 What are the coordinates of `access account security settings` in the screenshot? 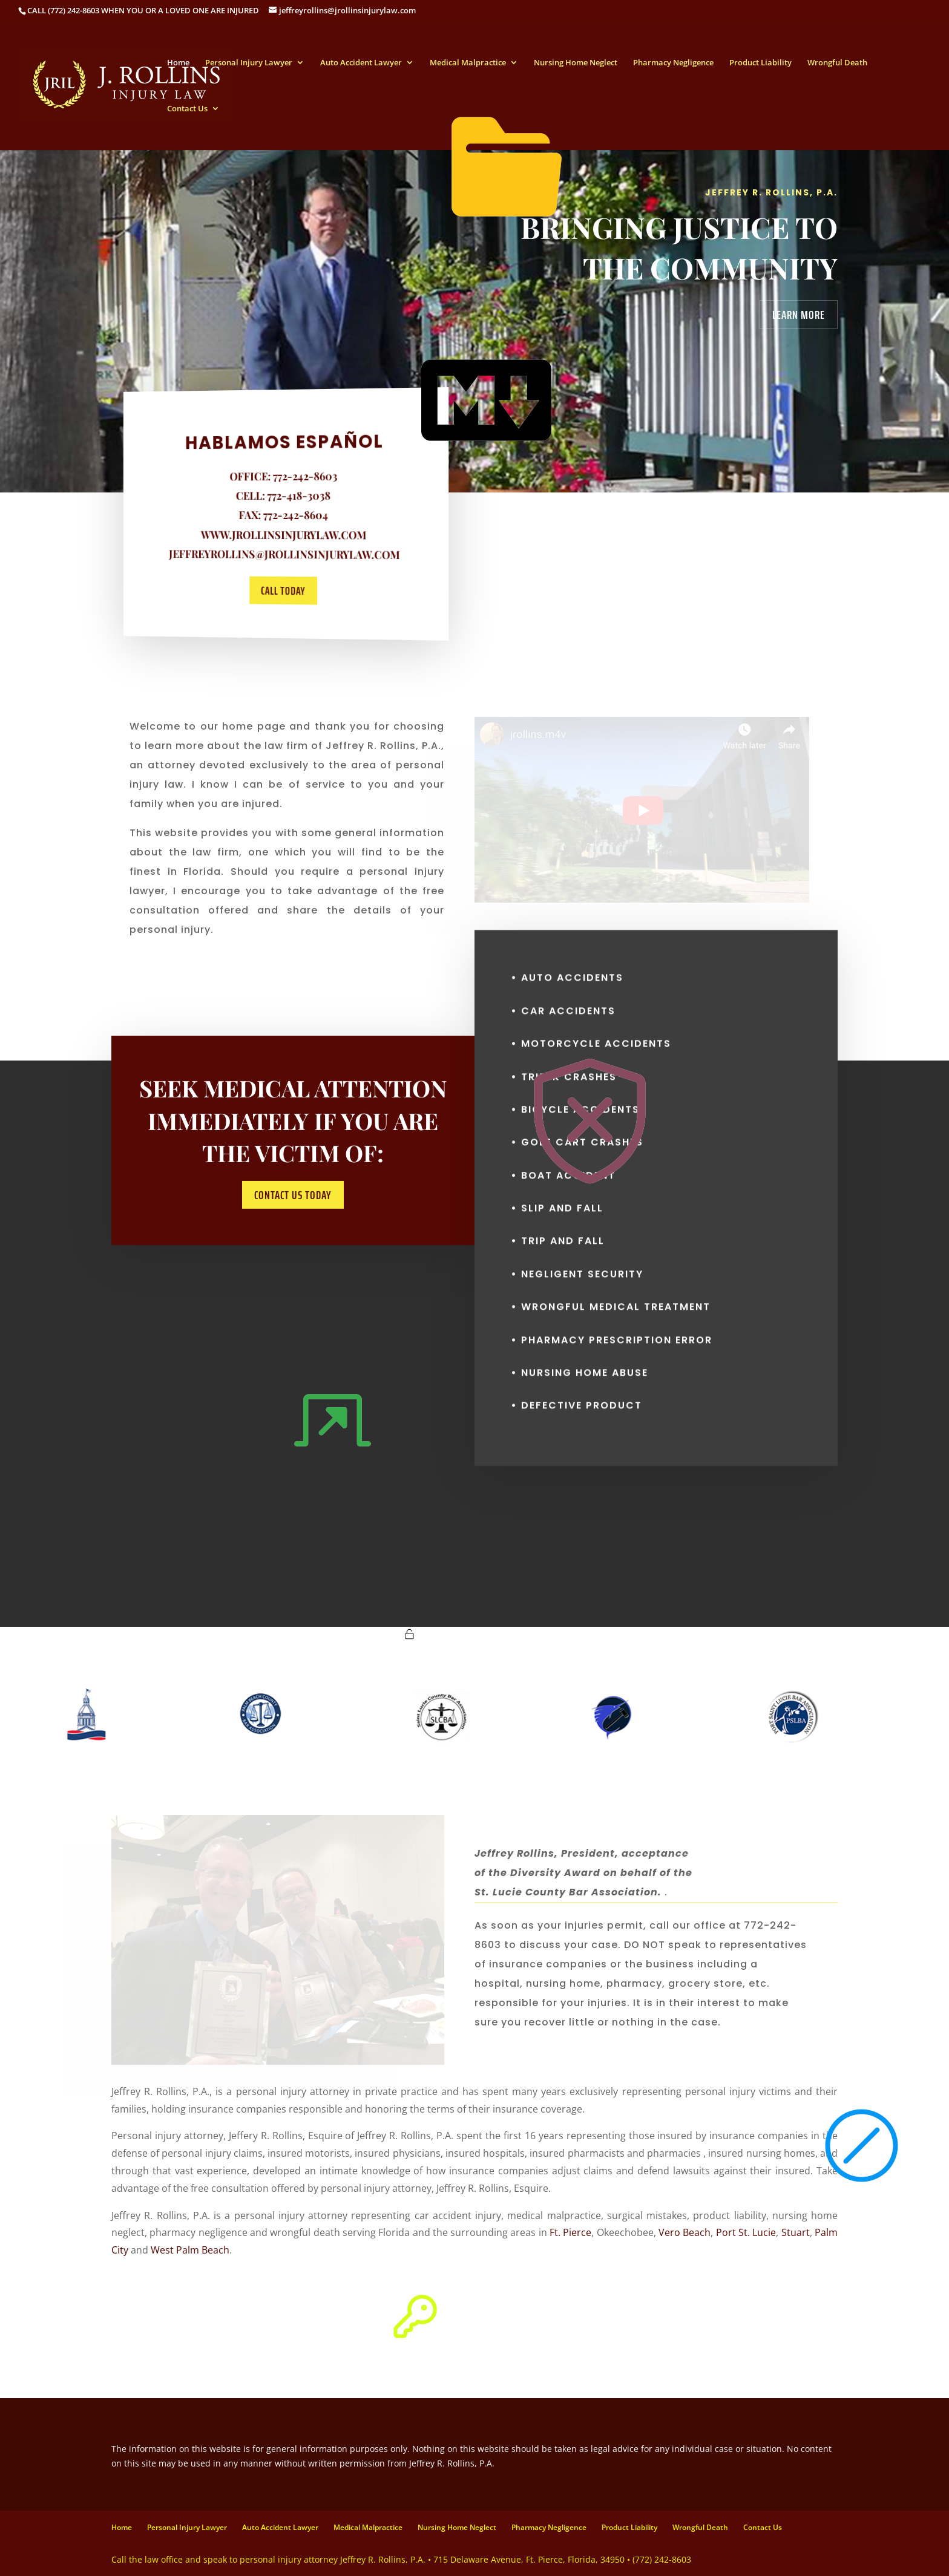 It's located at (415, 2316).